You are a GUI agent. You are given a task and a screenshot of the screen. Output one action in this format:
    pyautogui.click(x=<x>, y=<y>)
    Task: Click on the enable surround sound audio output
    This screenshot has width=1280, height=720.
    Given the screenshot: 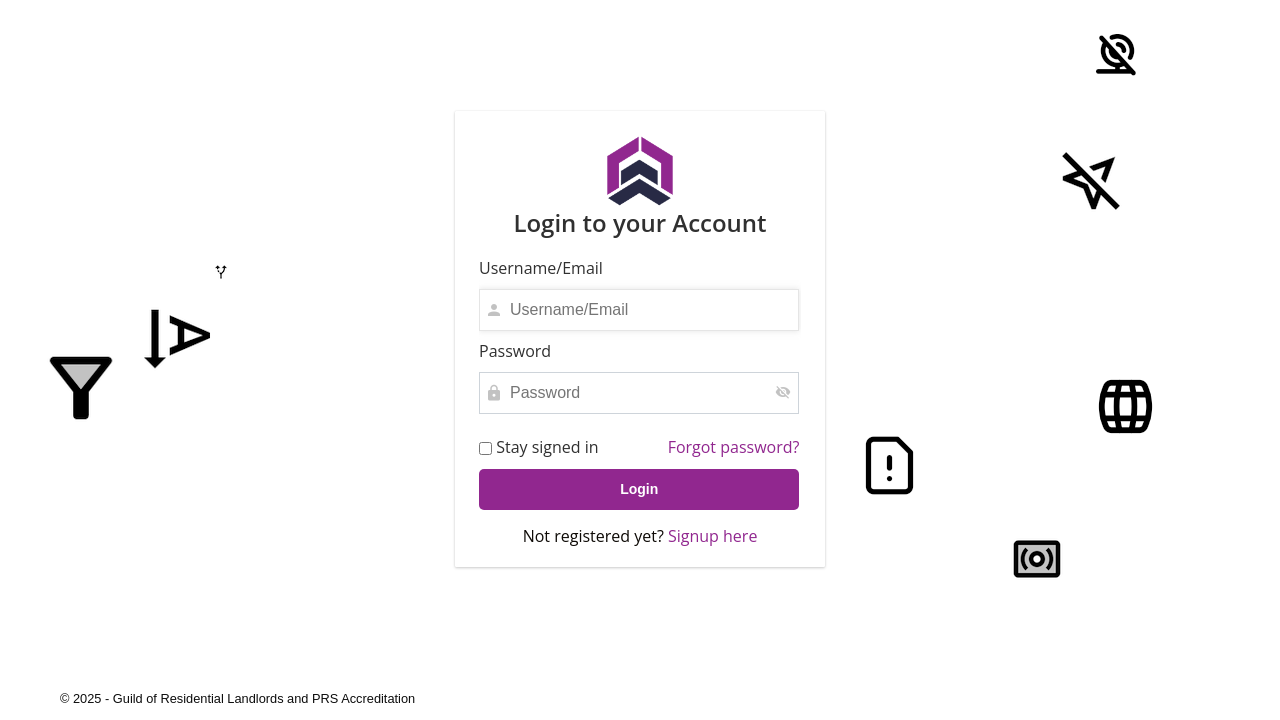 What is the action you would take?
    pyautogui.click(x=1037, y=559)
    